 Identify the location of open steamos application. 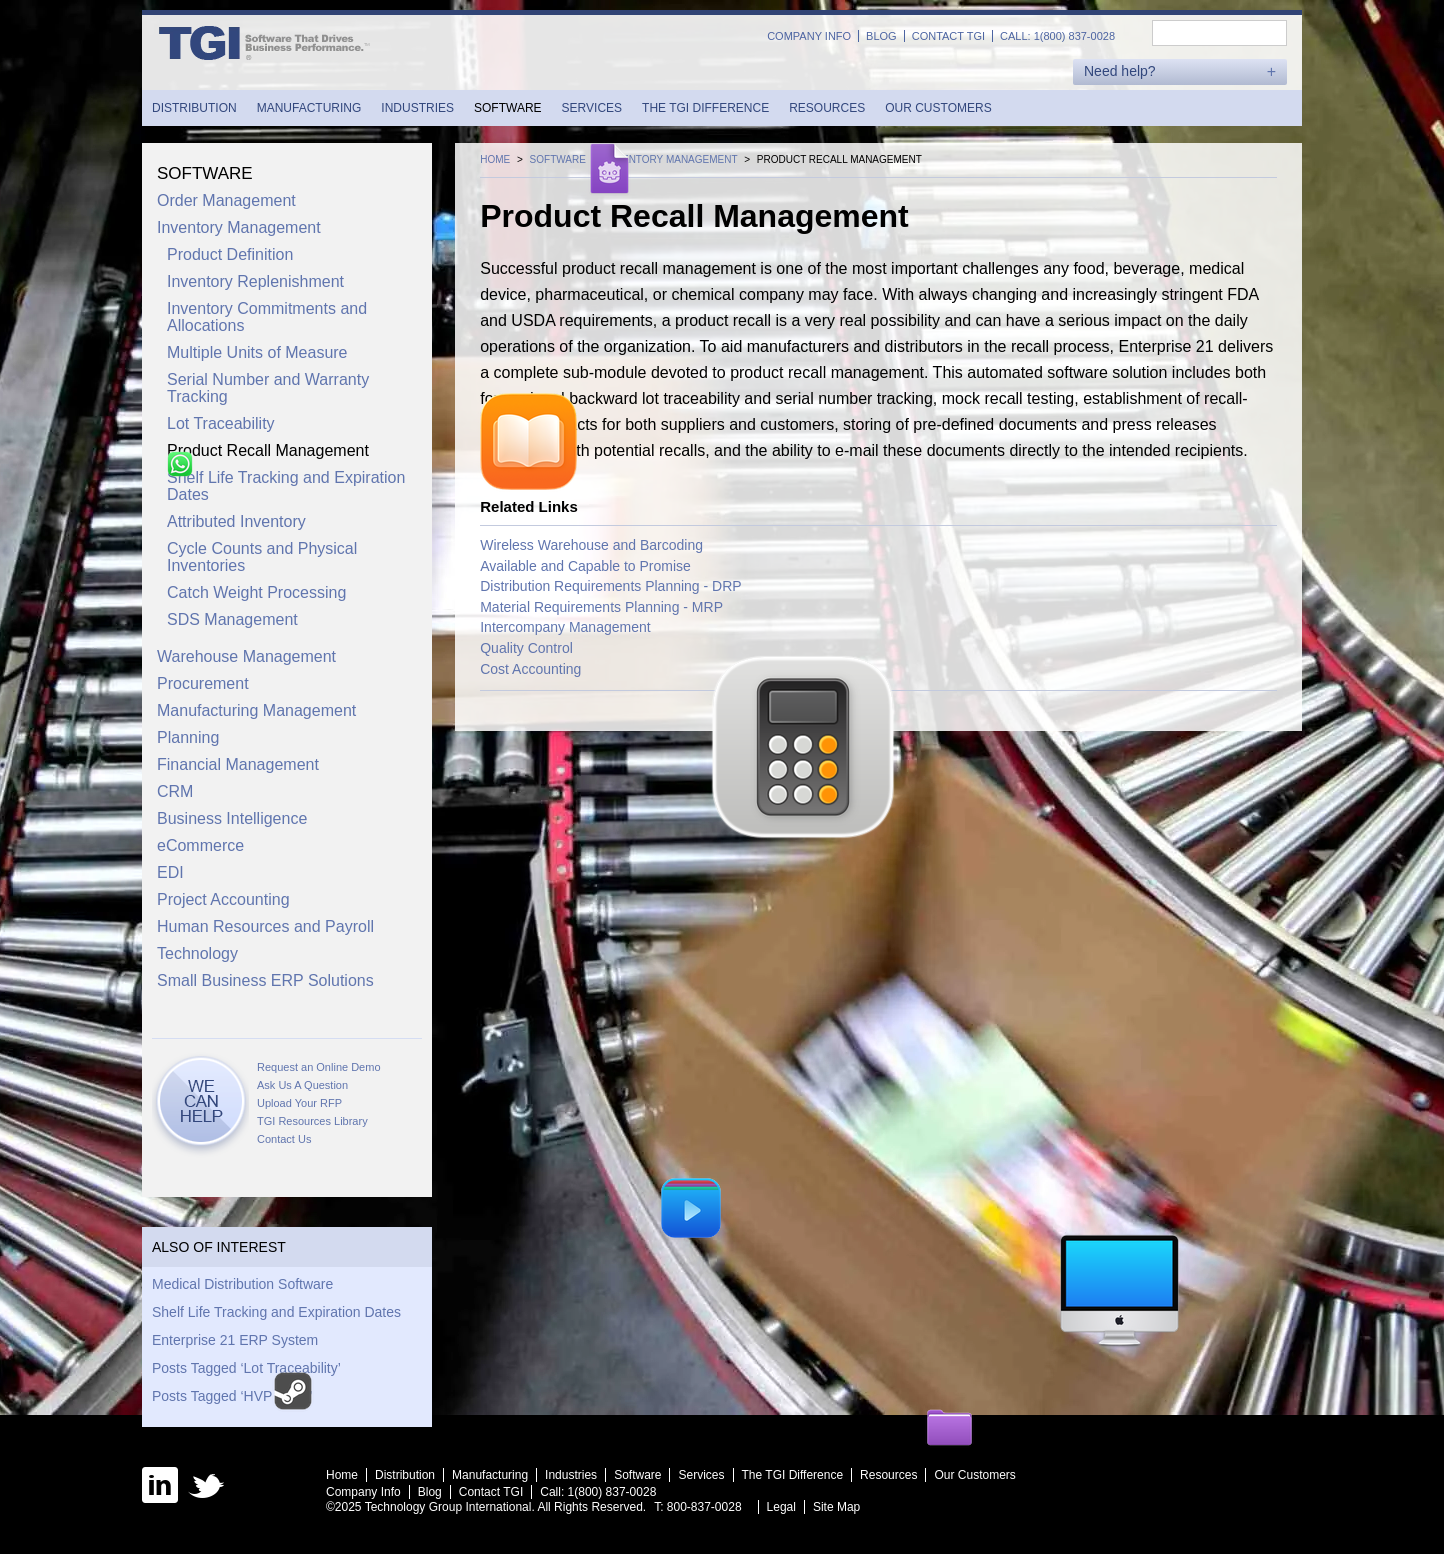
(293, 1391).